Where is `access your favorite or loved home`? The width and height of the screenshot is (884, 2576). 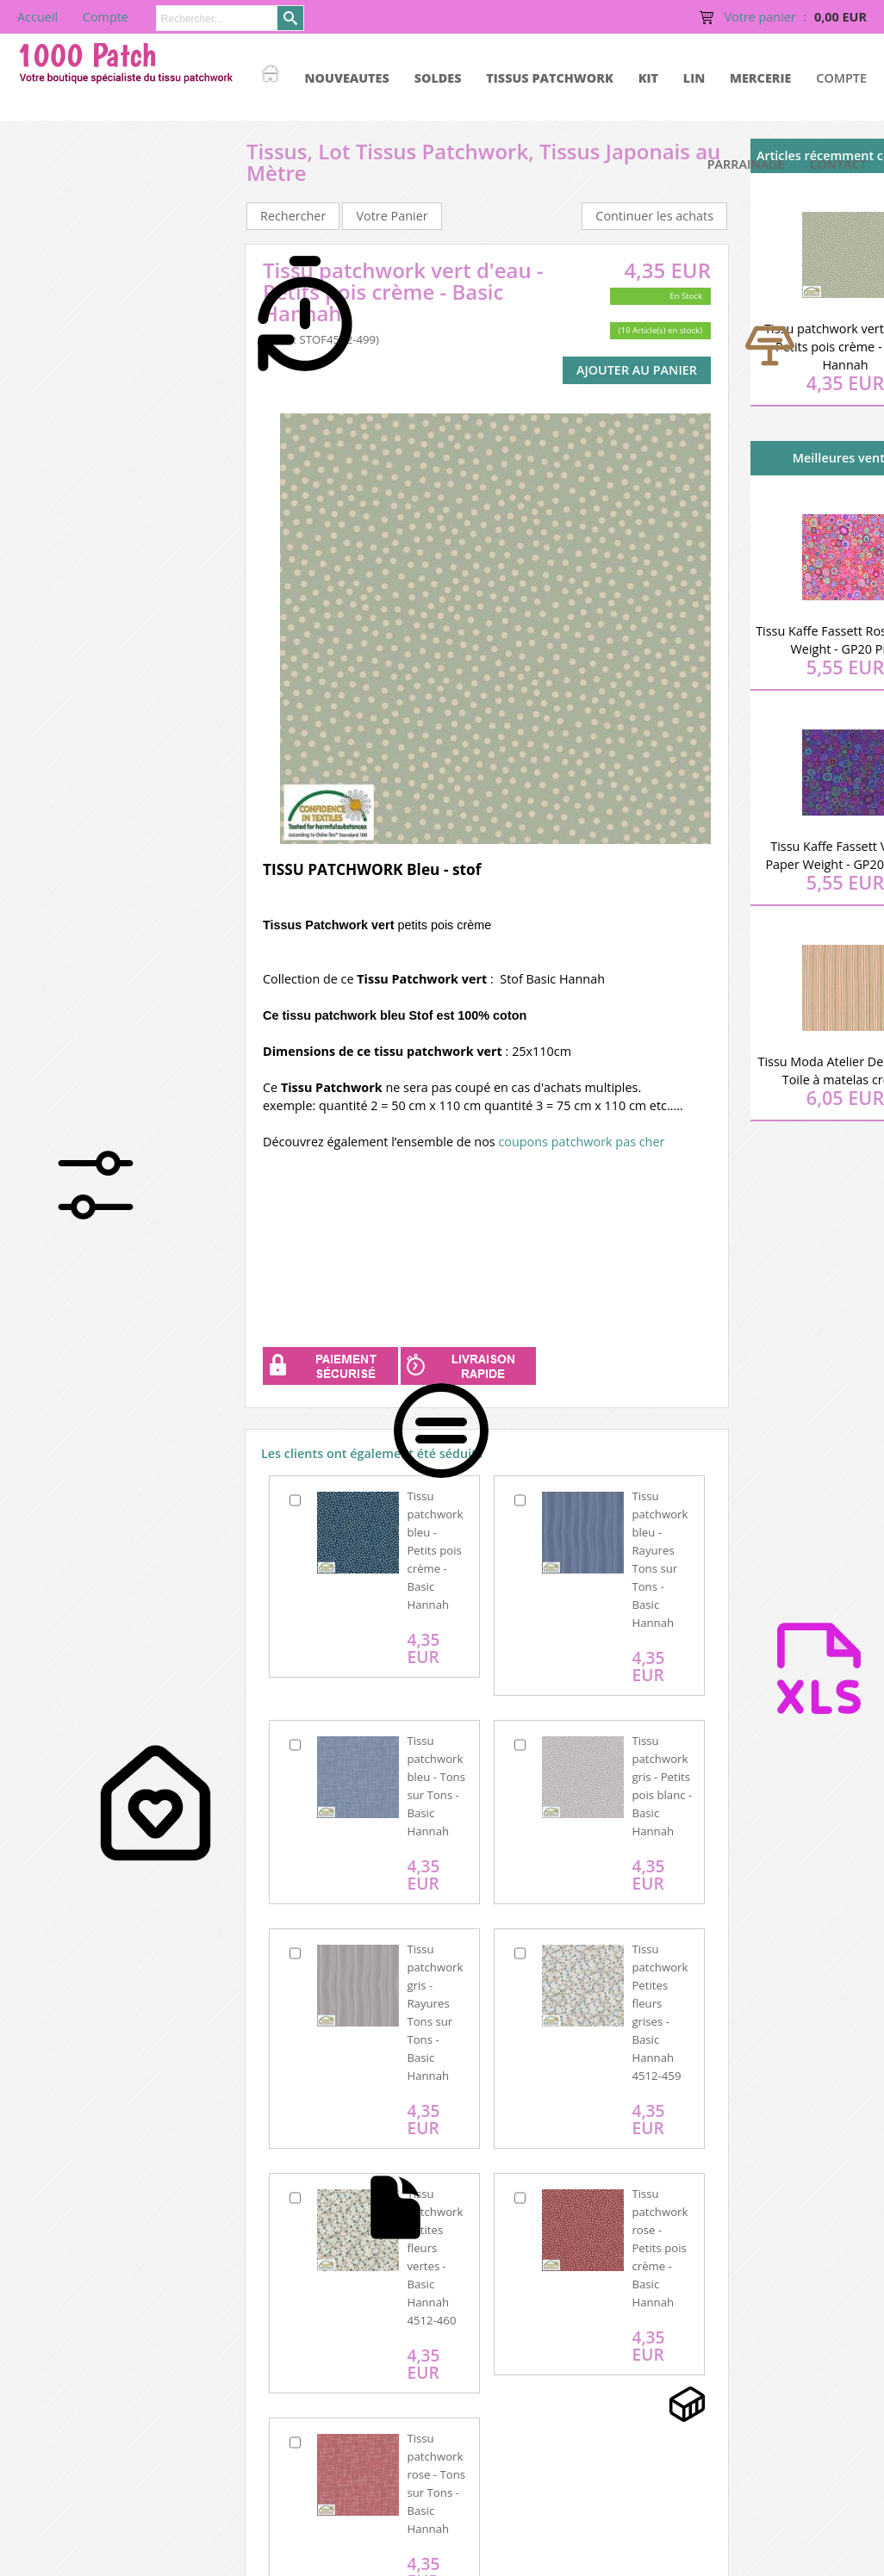 access your favorite or loved home is located at coordinates (155, 1805).